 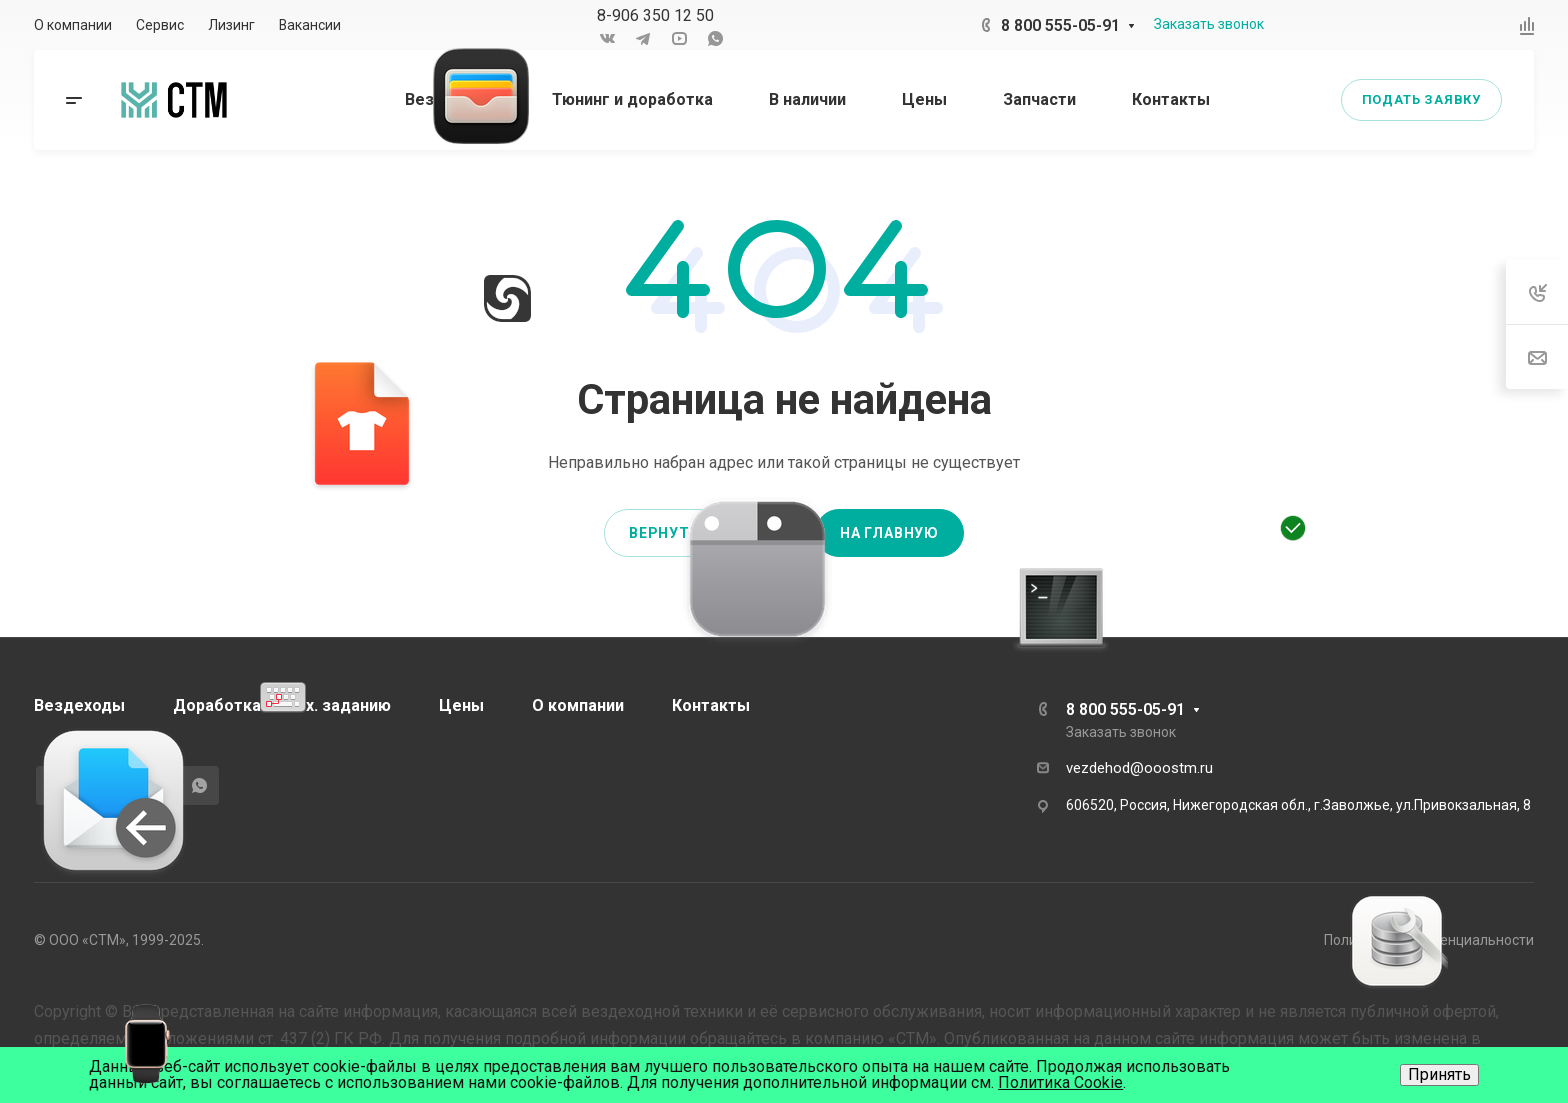 I want to click on open apple wallet app, so click(x=481, y=96).